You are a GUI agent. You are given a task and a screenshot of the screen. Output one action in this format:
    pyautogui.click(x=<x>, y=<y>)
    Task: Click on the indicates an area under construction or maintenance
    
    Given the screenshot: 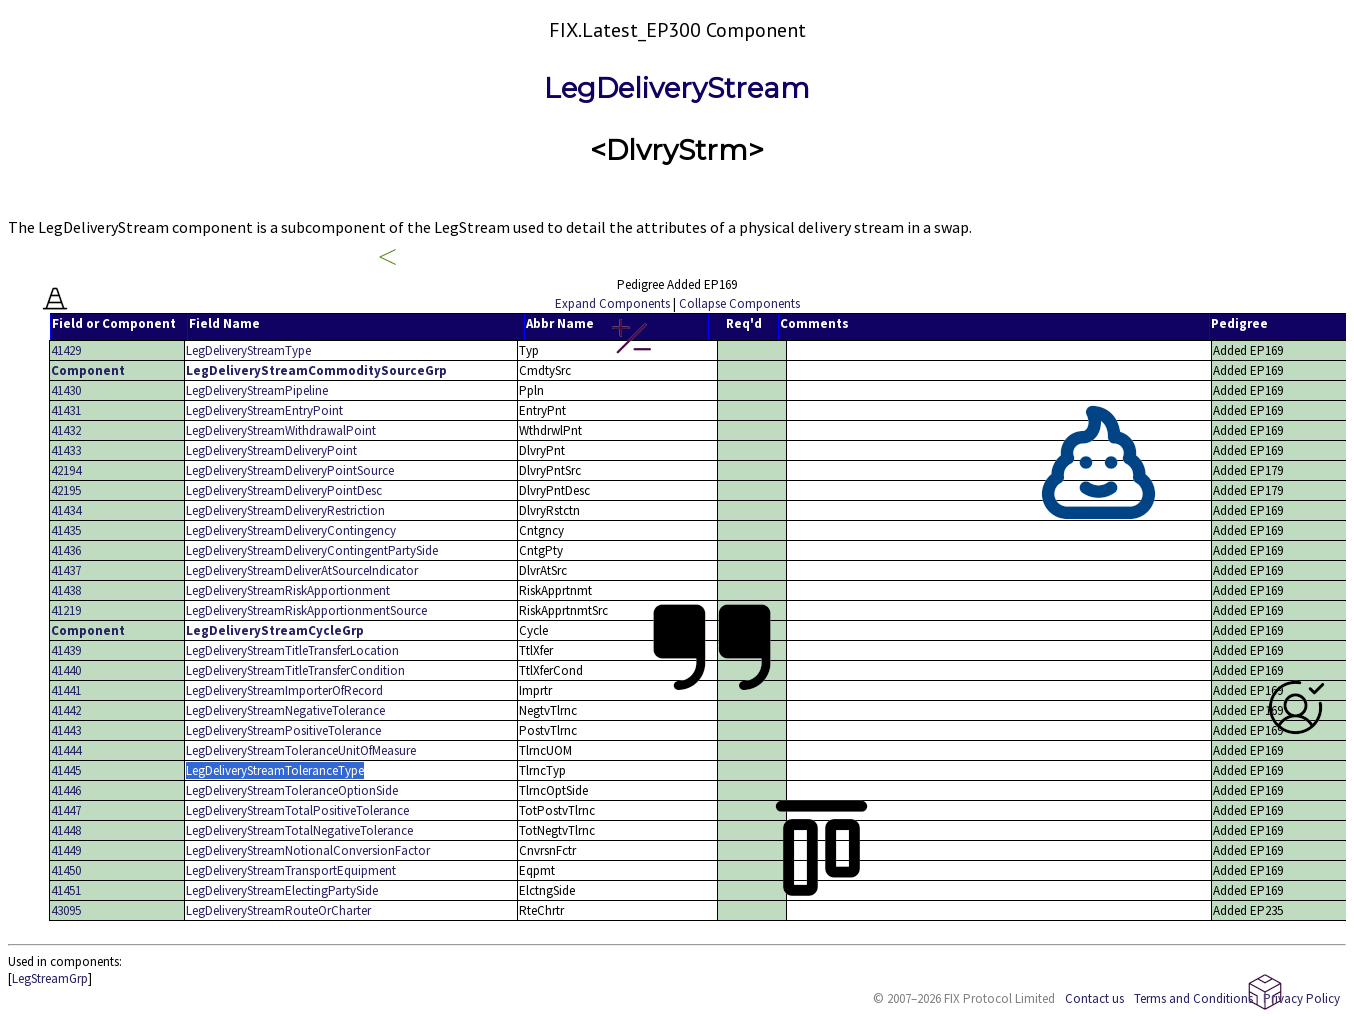 What is the action you would take?
    pyautogui.click(x=55, y=299)
    